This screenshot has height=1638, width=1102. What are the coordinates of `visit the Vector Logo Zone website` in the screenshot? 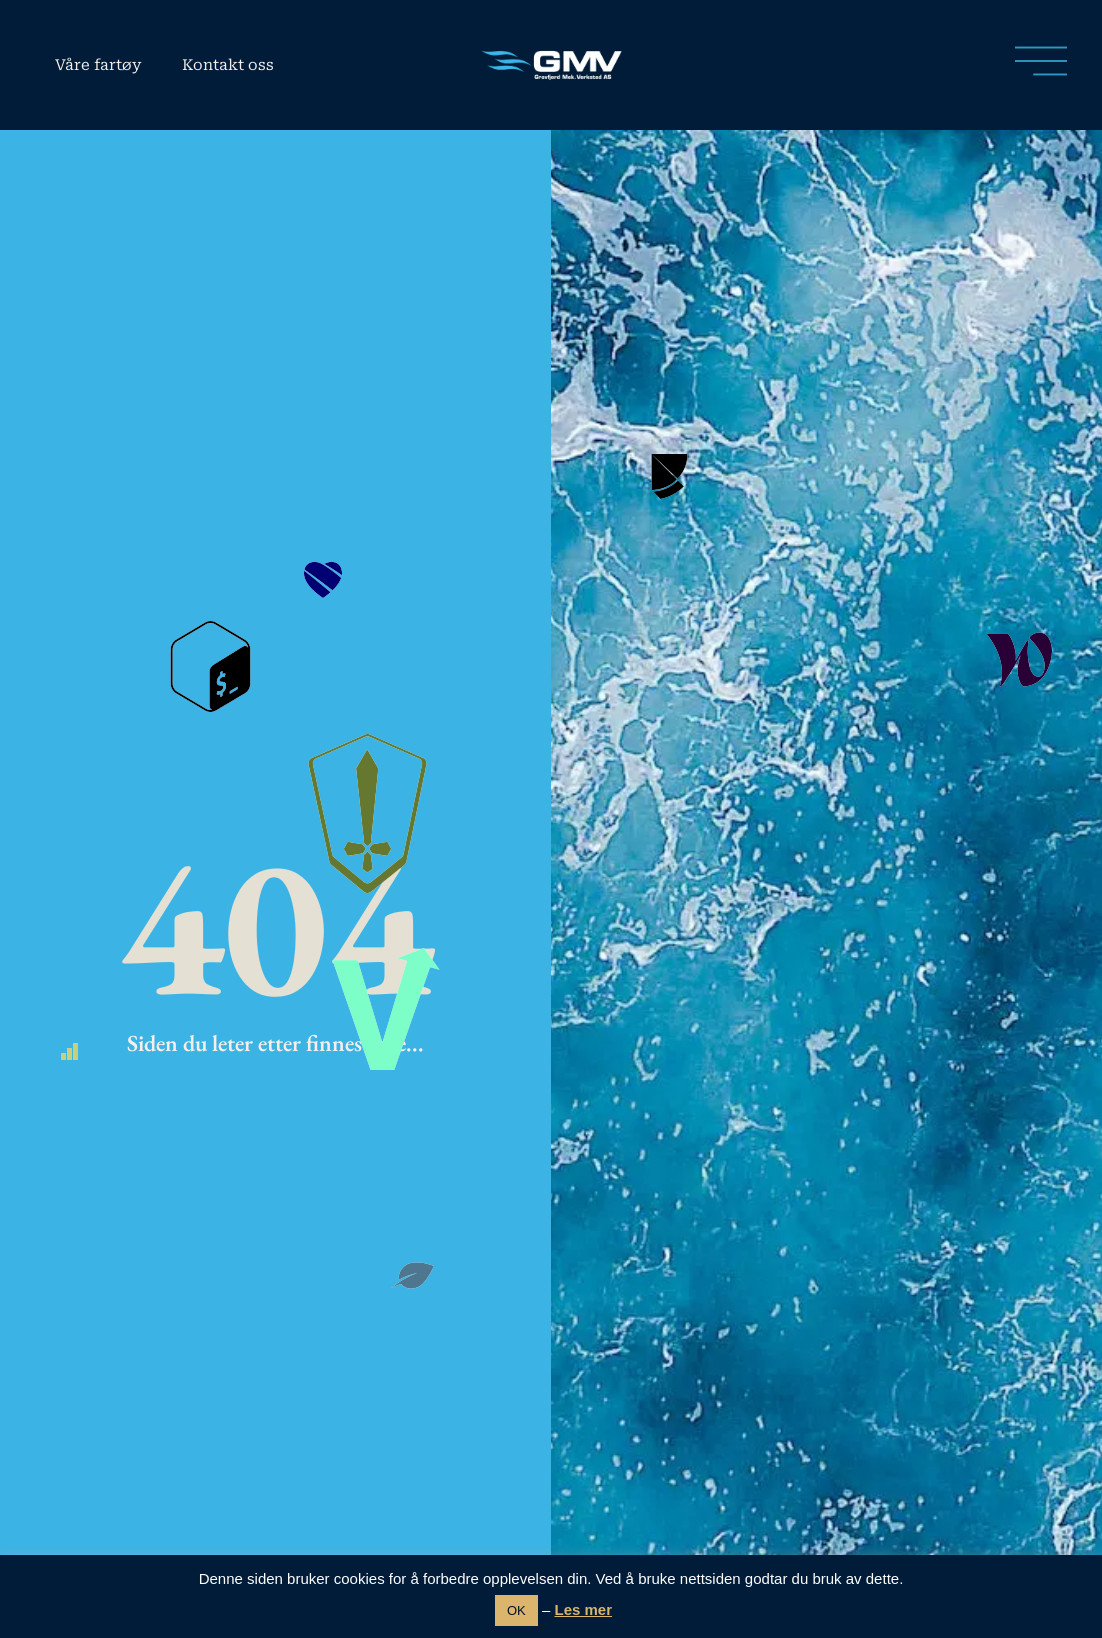 It's located at (386, 1009).